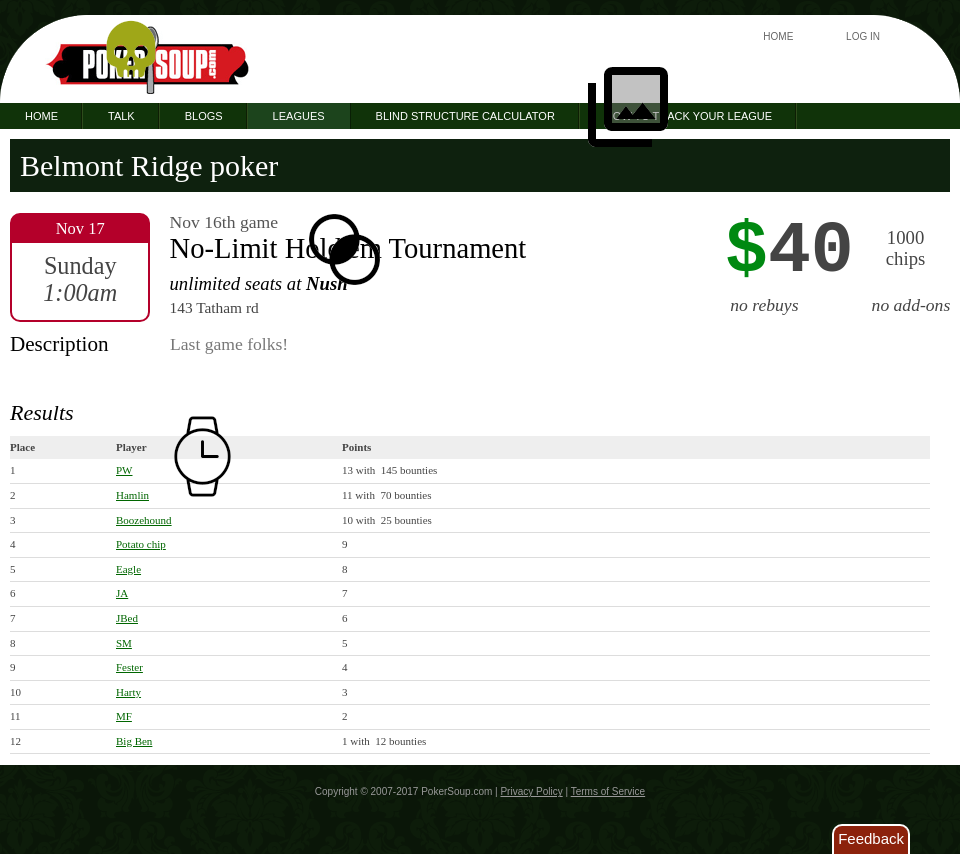 Image resolution: width=960 pixels, height=854 pixels. What do you see at coordinates (202, 456) in the screenshot?
I see `view watch or wearable device settings` at bounding box center [202, 456].